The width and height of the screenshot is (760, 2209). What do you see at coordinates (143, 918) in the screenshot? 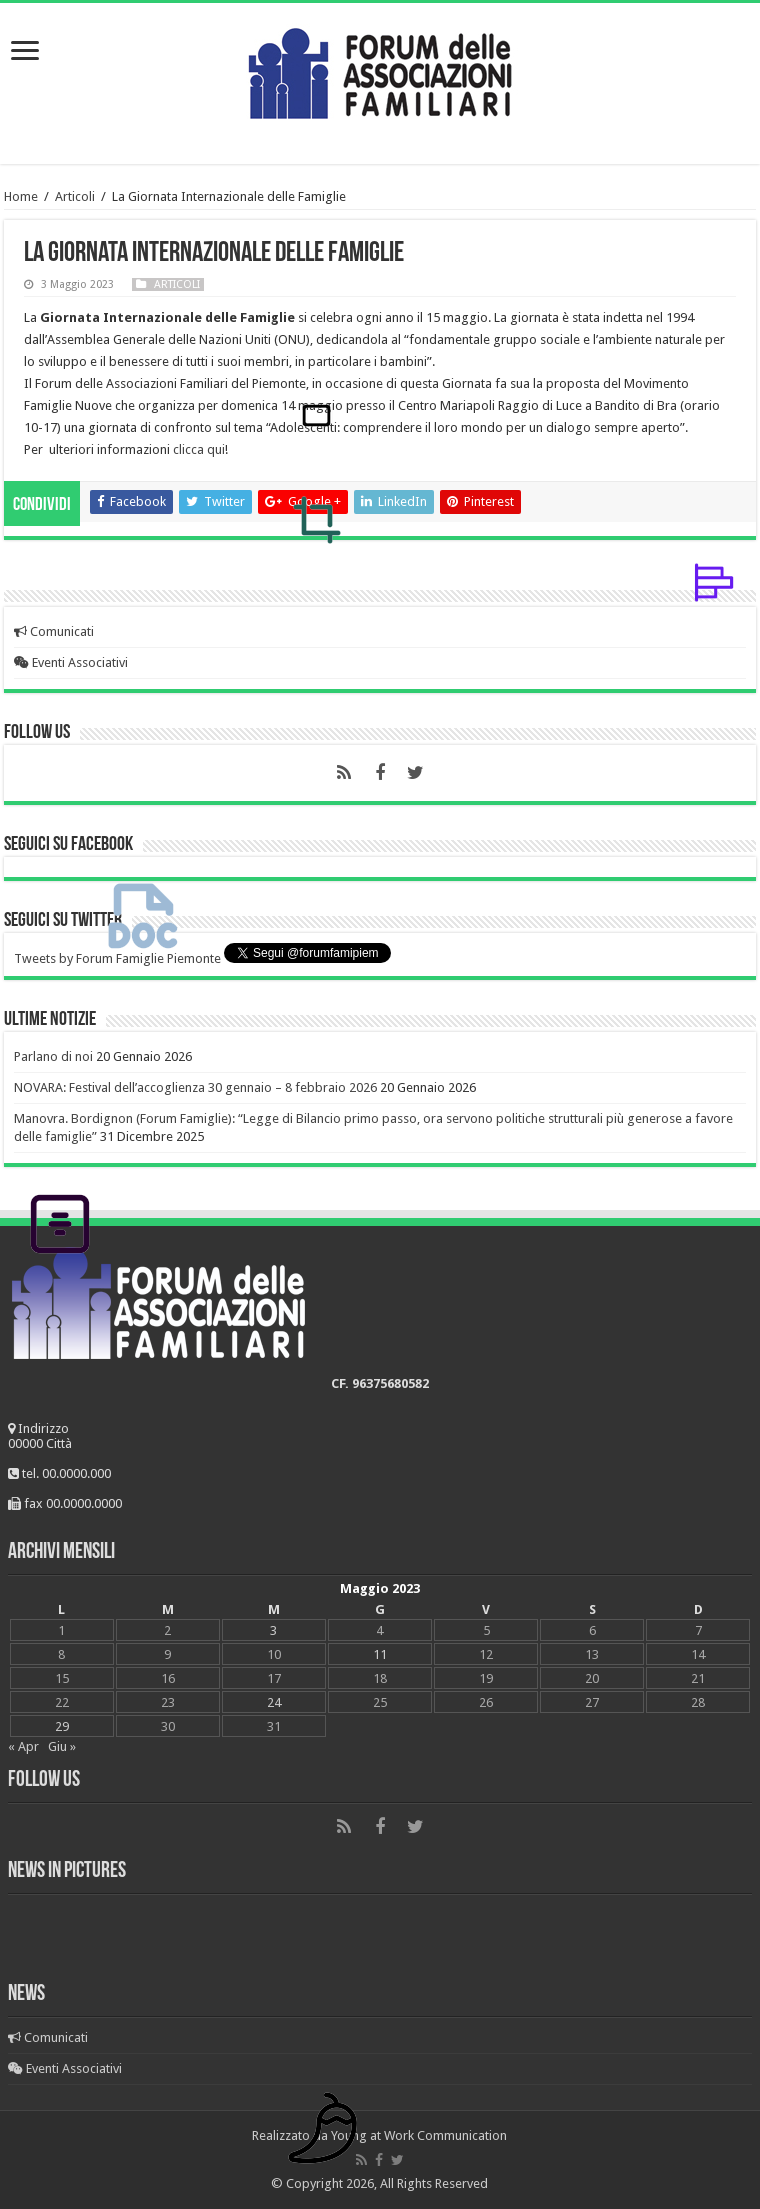
I see `open or view a document file` at bounding box center [143, 918].